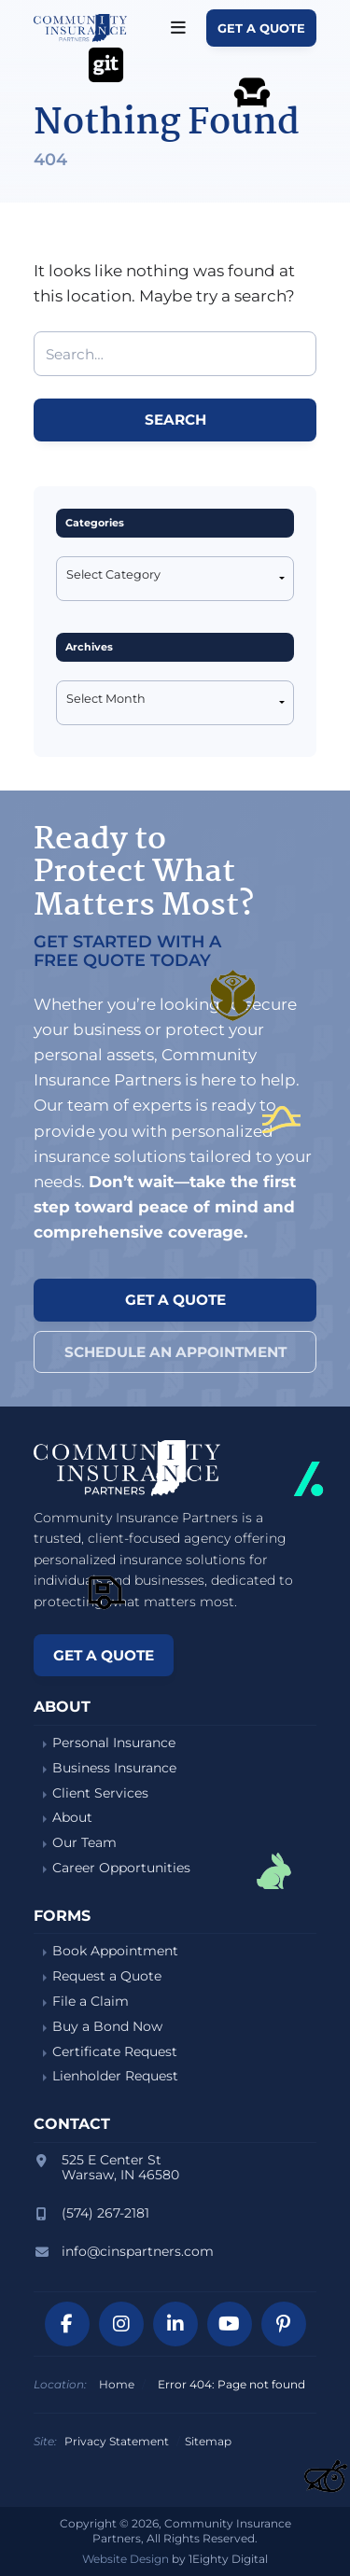 This screenshot has width=350, height=2576. What do you see at coordinates (232, 995) in the screenshot?
I see `Tomorrowland music festival official logo` at bounding box center [232, 995].